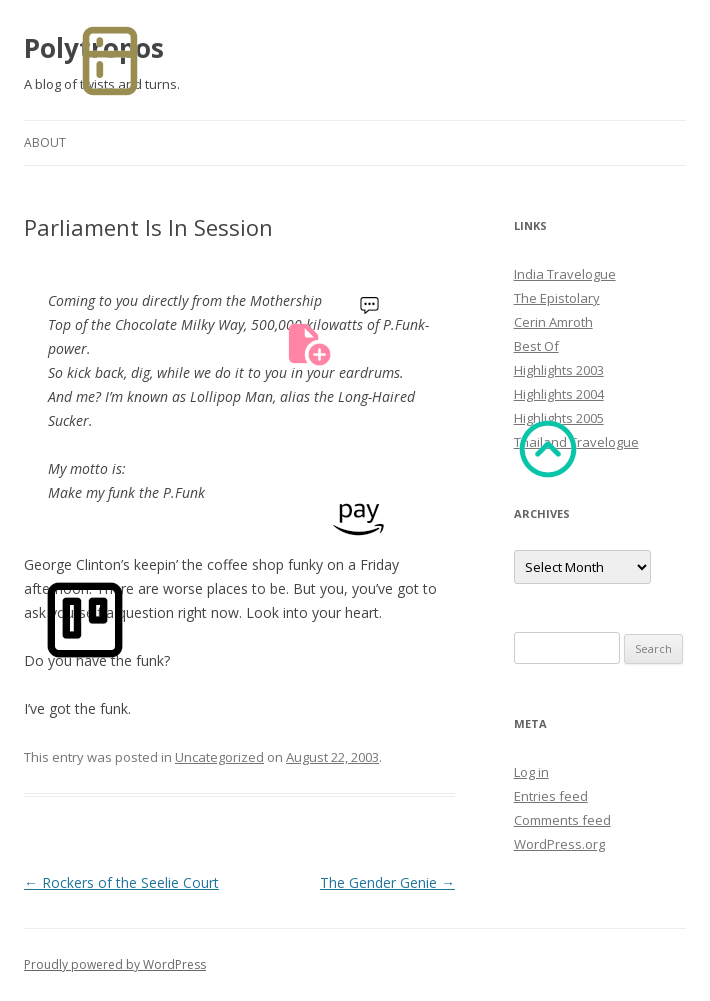 This screenshot has width=710, height=1001. I want to click on open chat or messaging, so click(369, 305).